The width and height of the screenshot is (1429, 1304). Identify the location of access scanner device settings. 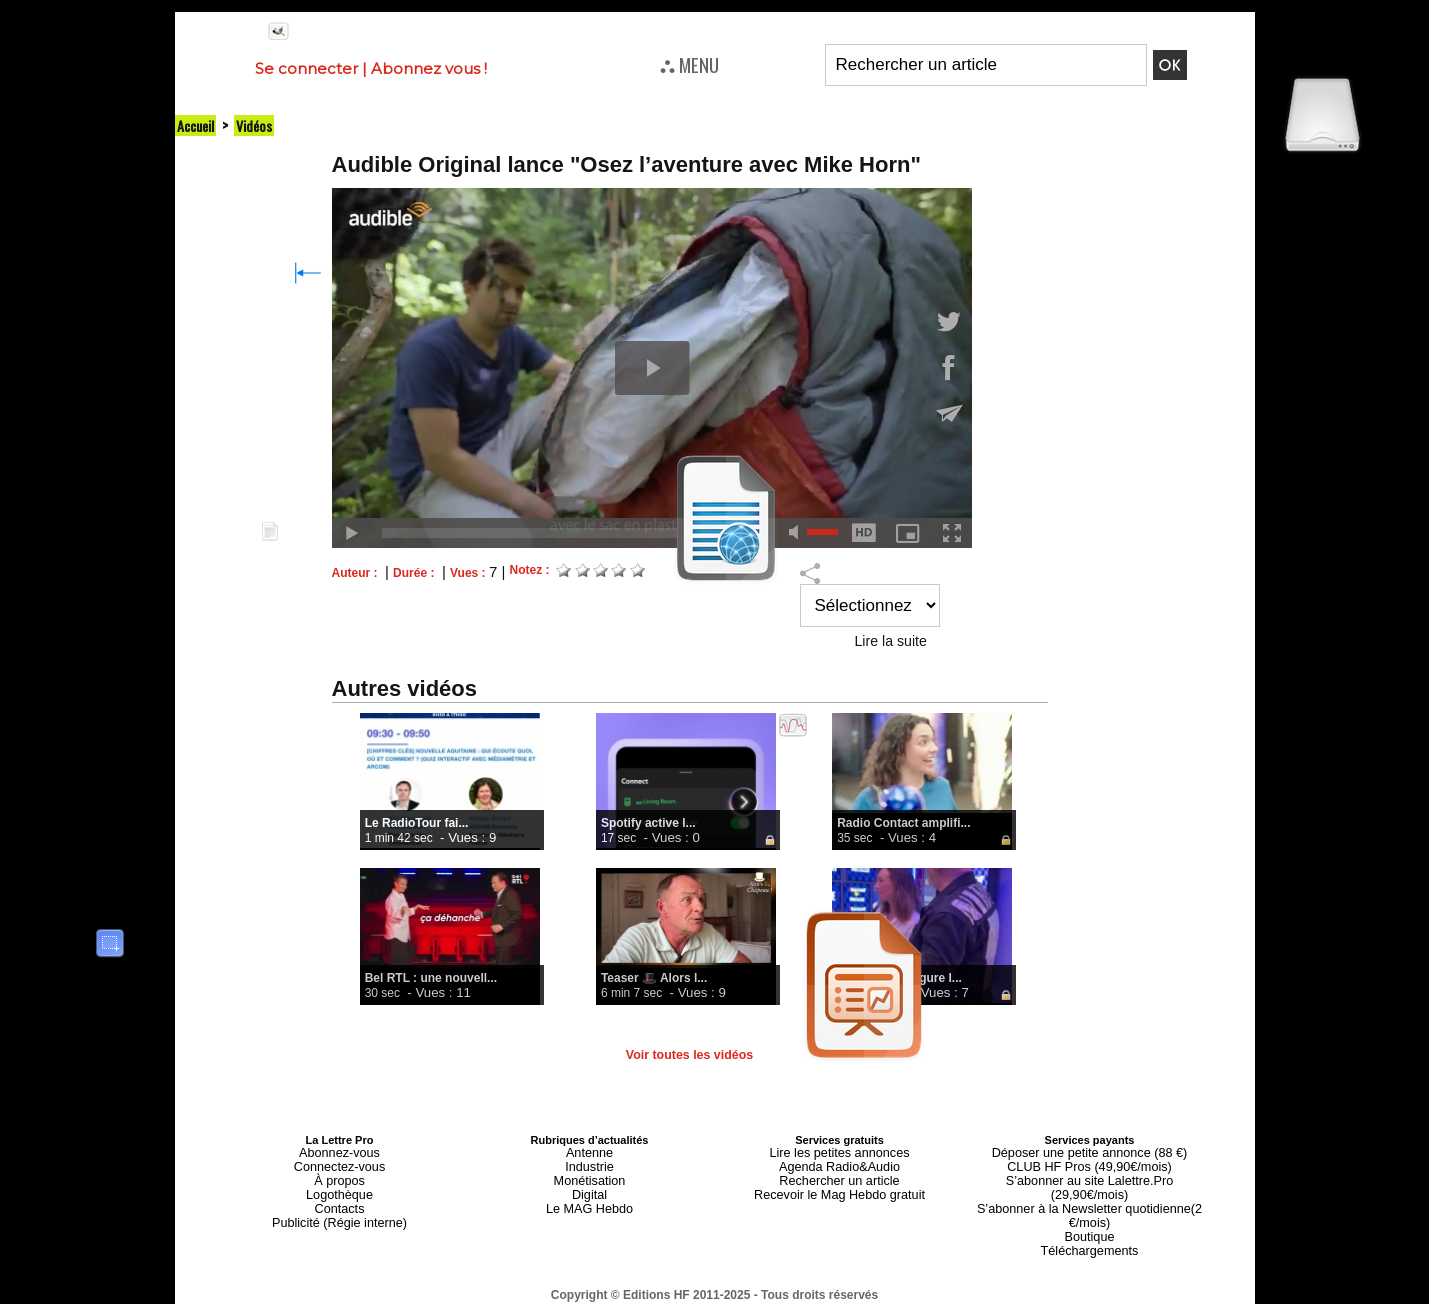
(1322, 115).